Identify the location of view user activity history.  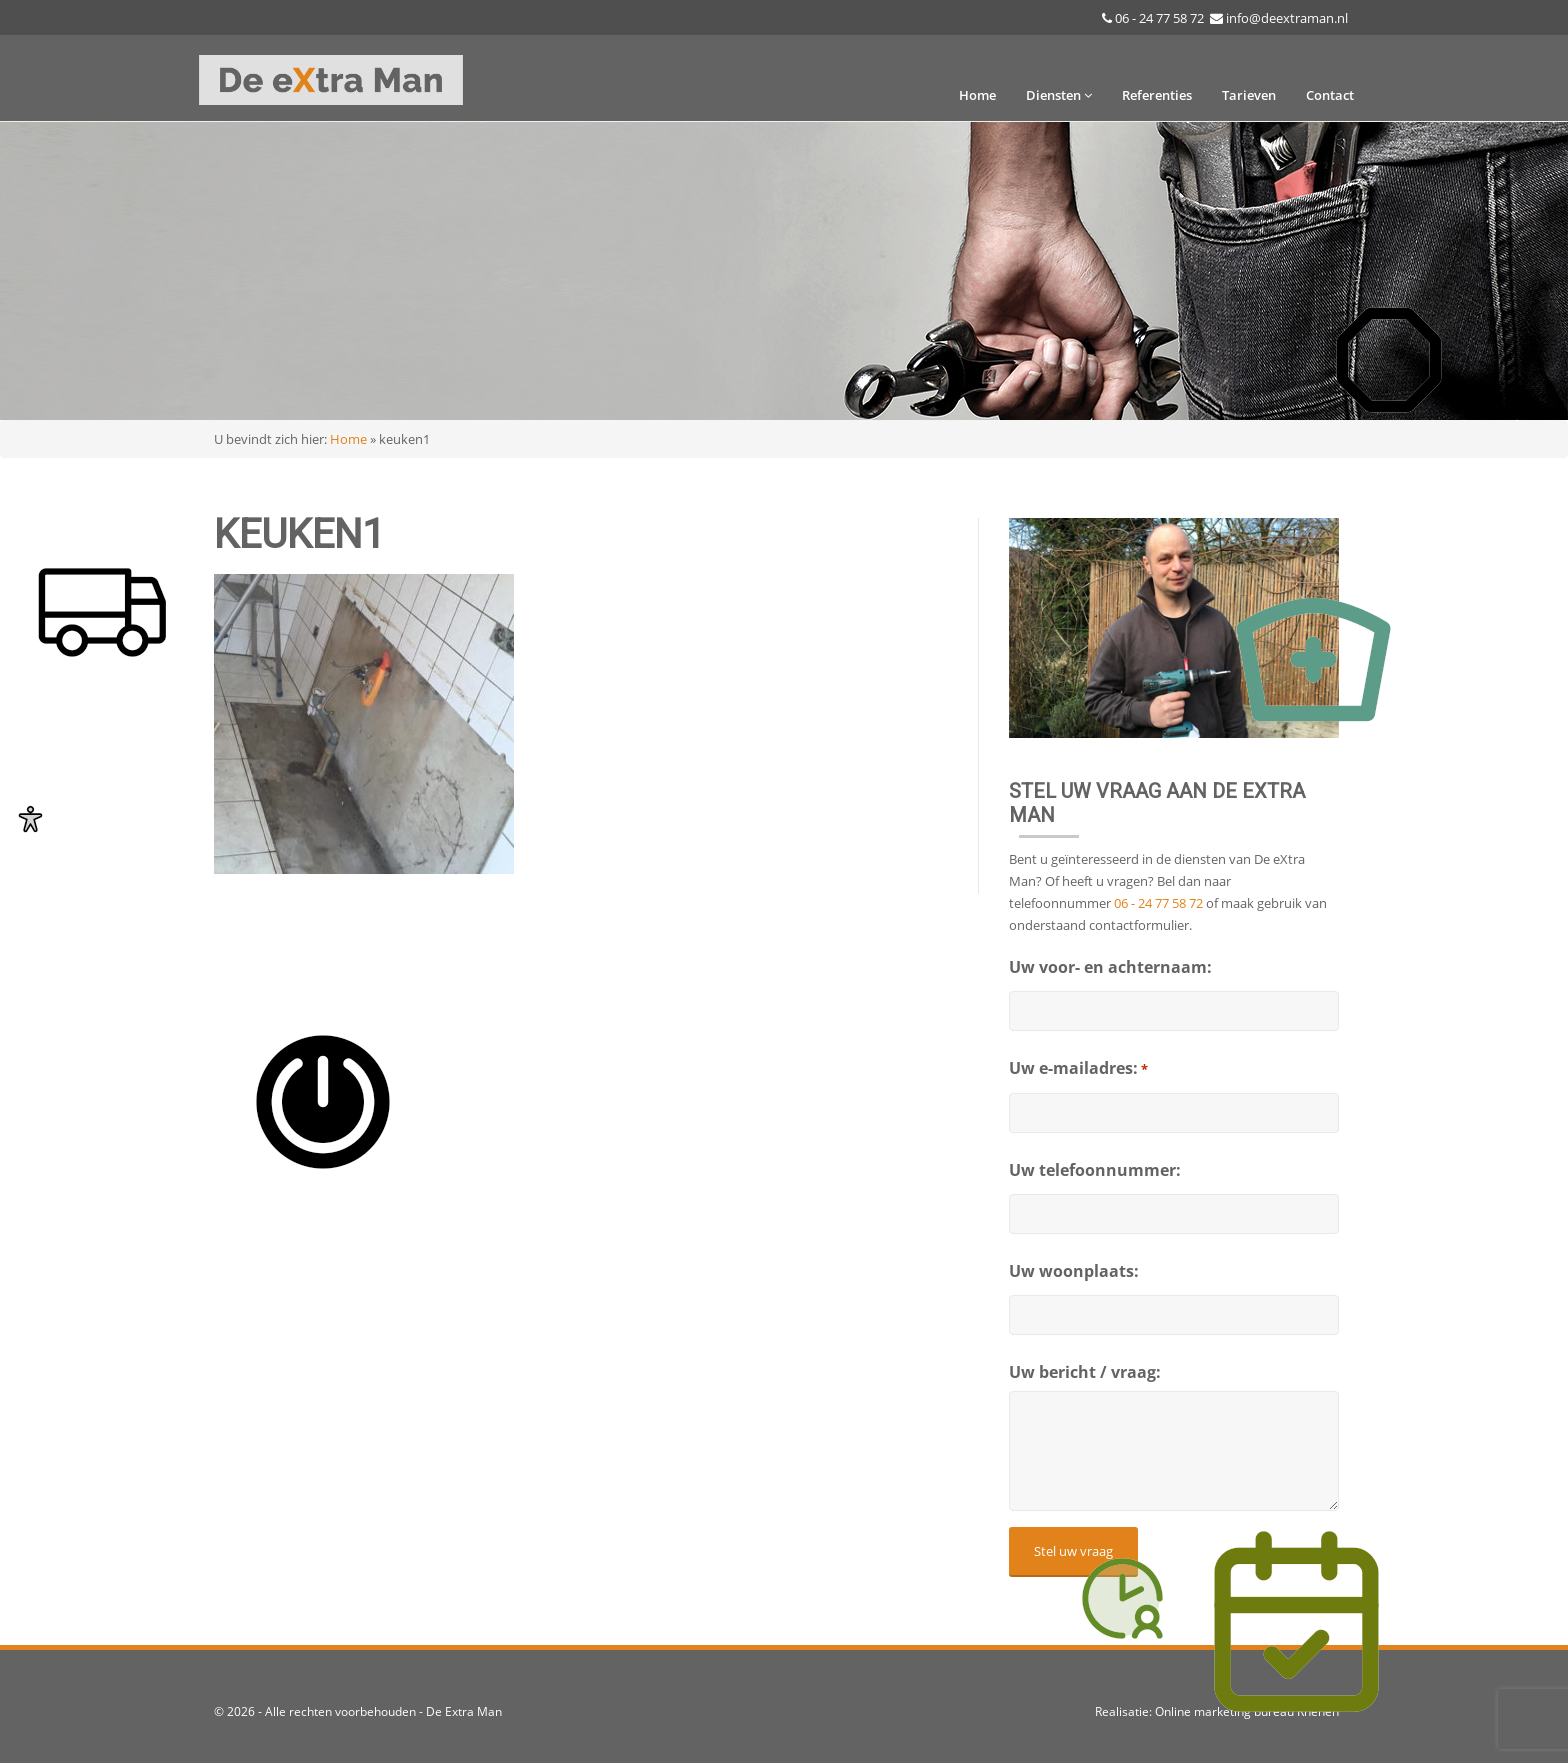
(1122, 1598).